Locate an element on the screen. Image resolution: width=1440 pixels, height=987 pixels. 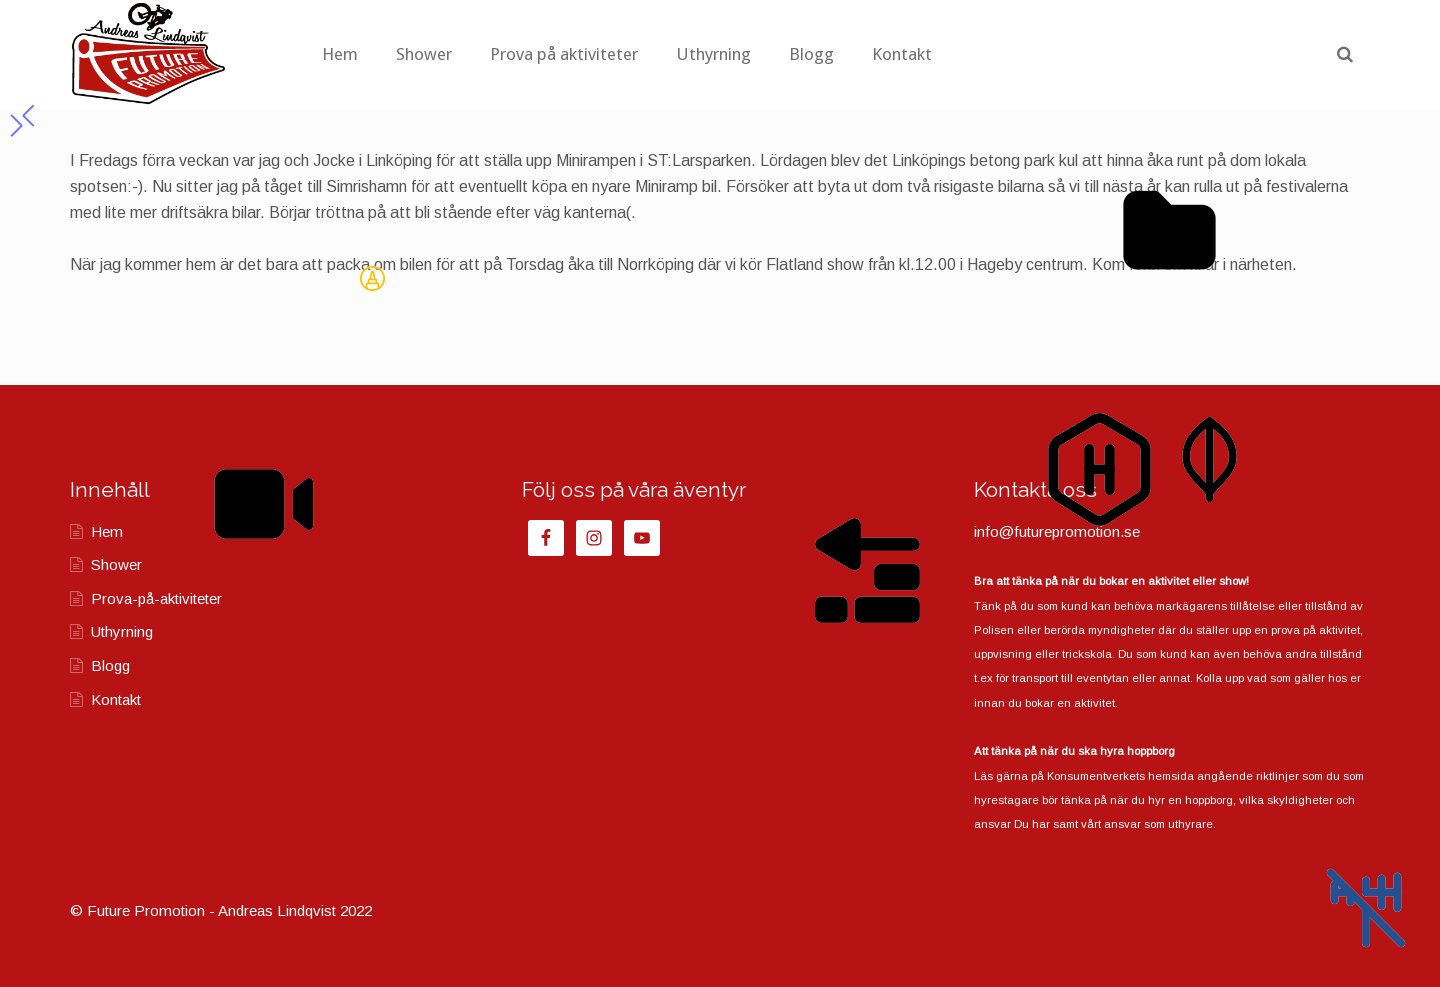
connect to a remote server or machine is located at coordinates (22, 121).